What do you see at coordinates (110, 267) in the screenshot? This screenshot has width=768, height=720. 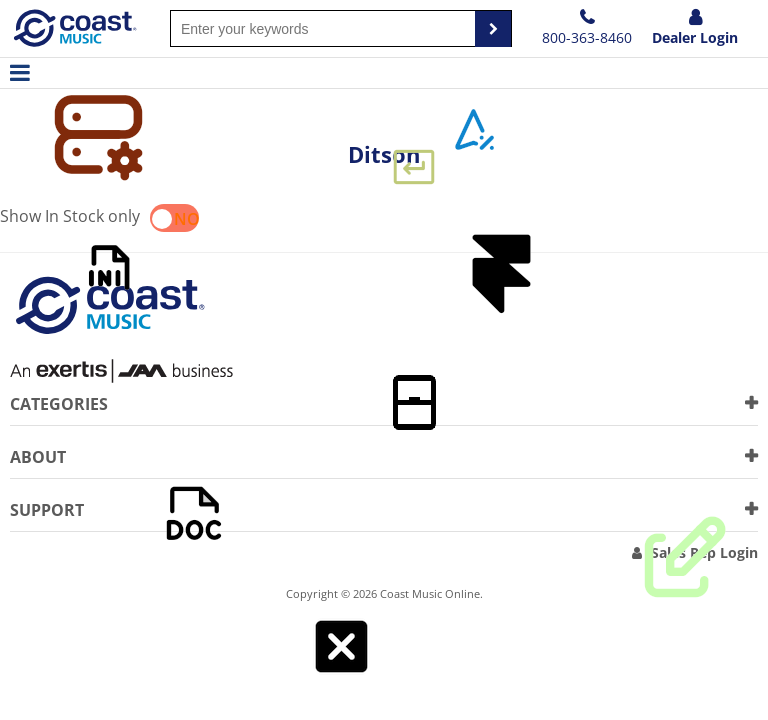 I see `open or view an INI configuration file` at bounding box center [110, 267].